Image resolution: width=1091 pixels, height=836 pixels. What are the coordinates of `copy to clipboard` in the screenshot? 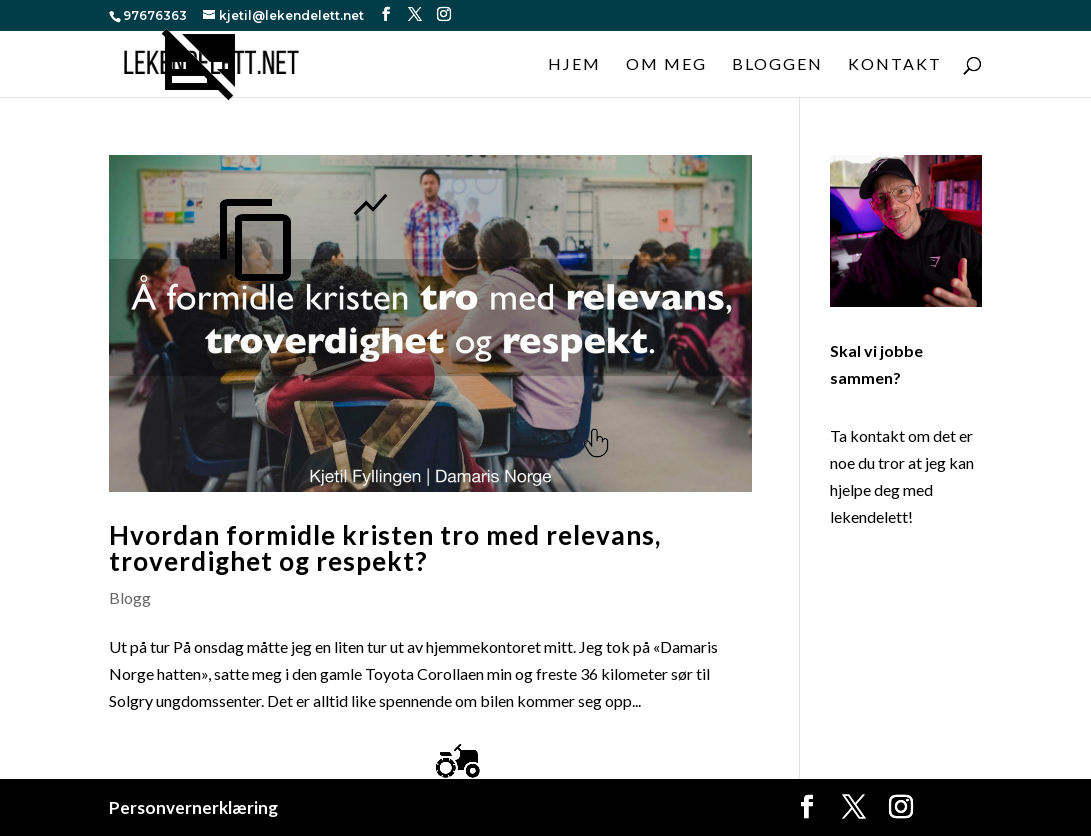 It's located at (257, 240).